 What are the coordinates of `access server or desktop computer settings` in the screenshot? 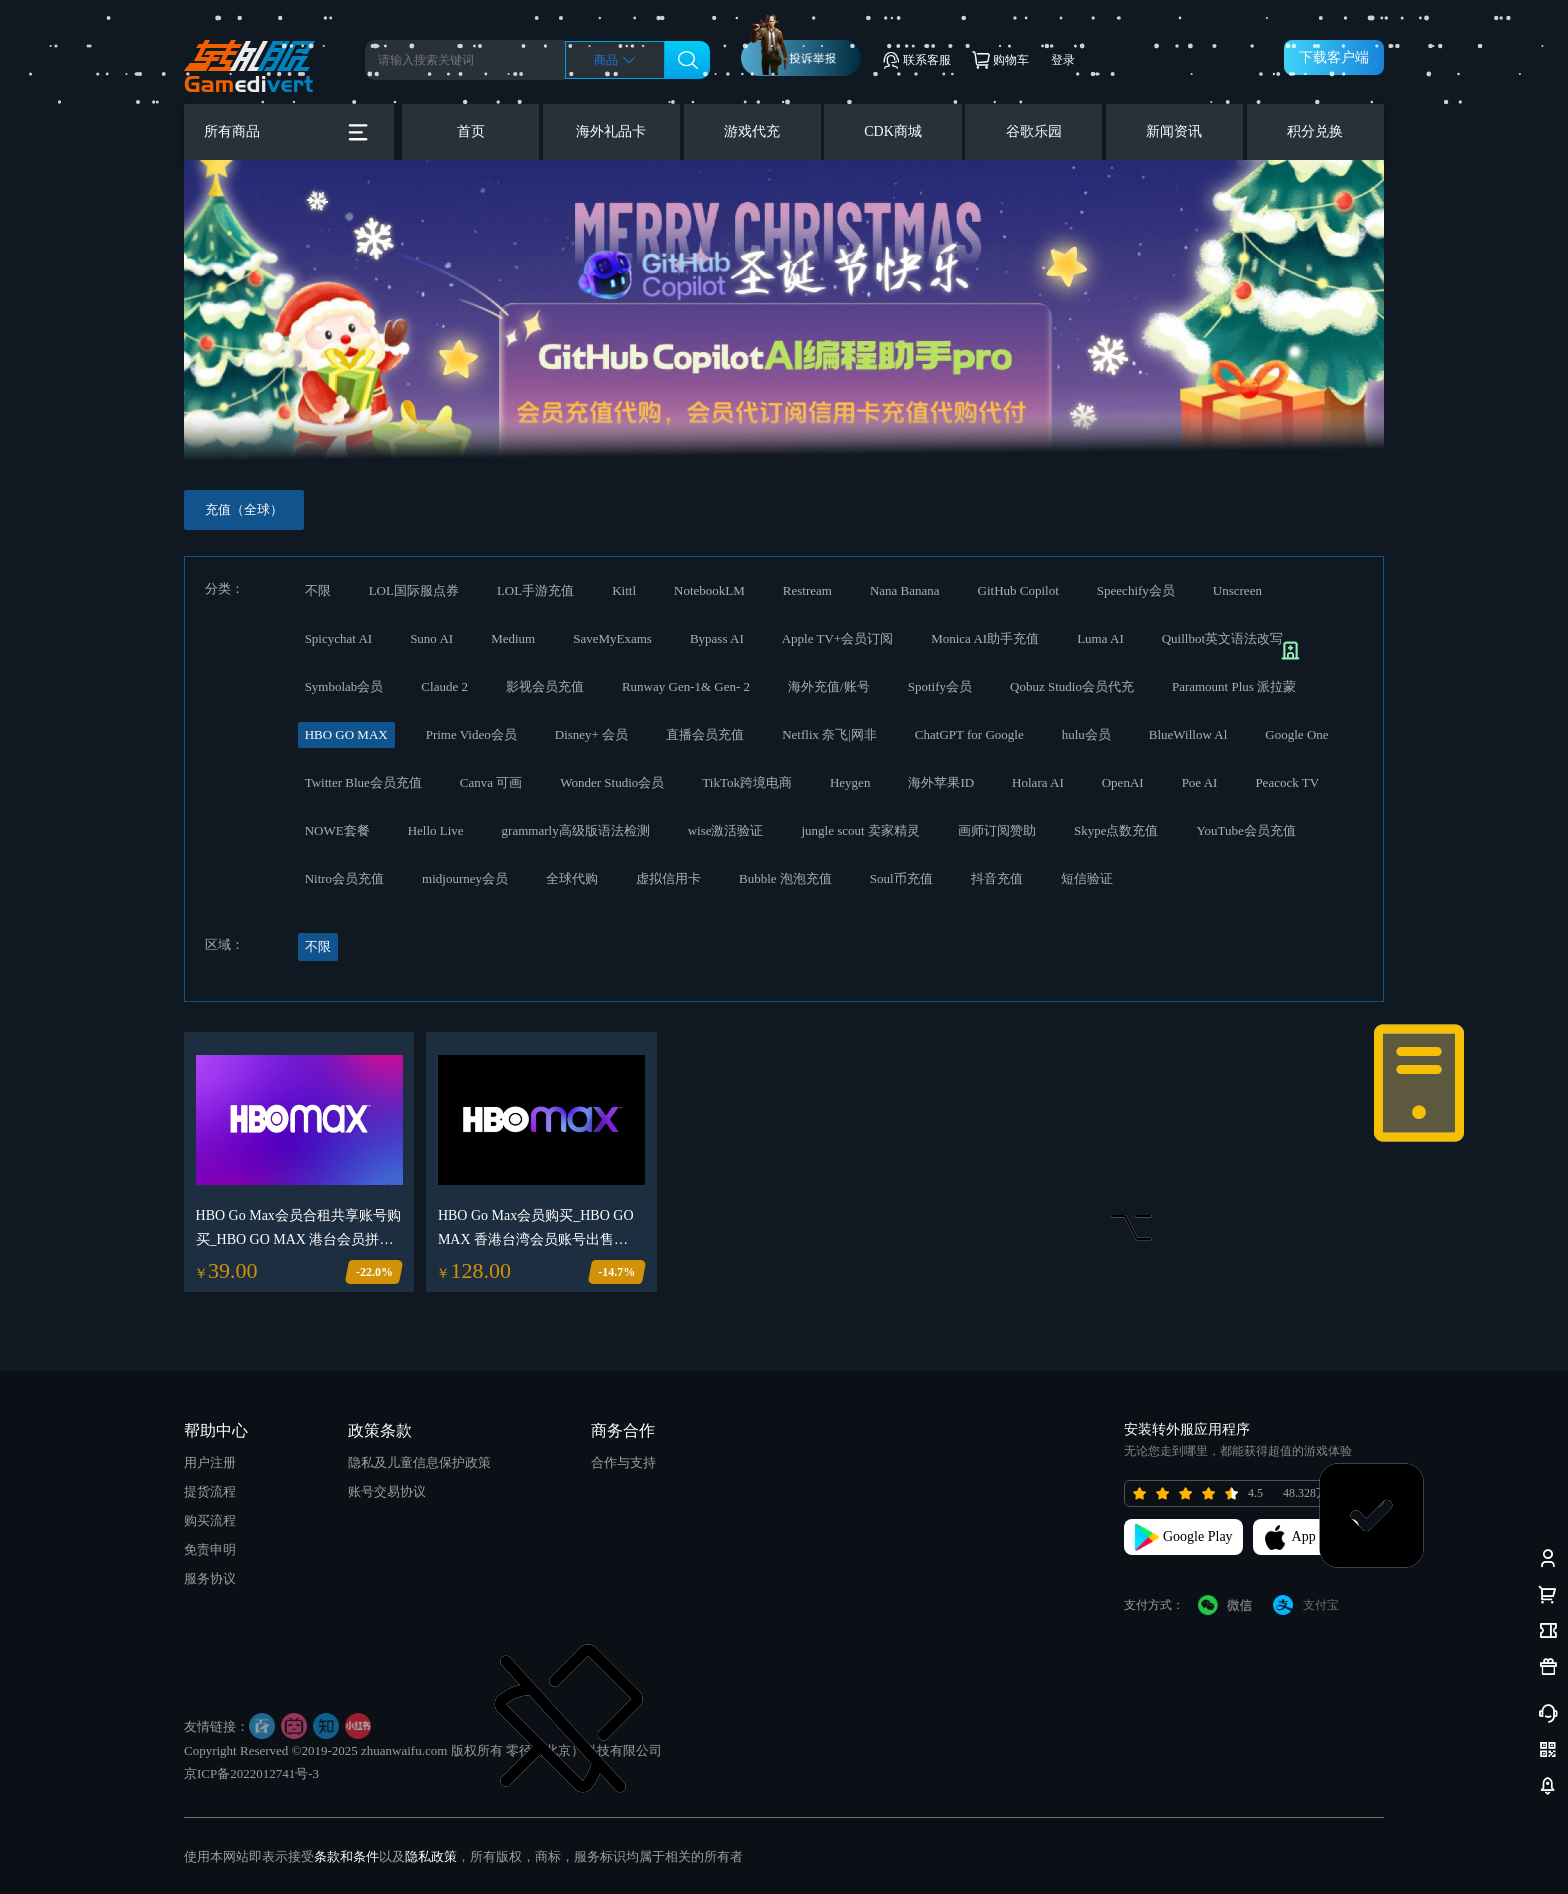 It's located at (1419, 1083).